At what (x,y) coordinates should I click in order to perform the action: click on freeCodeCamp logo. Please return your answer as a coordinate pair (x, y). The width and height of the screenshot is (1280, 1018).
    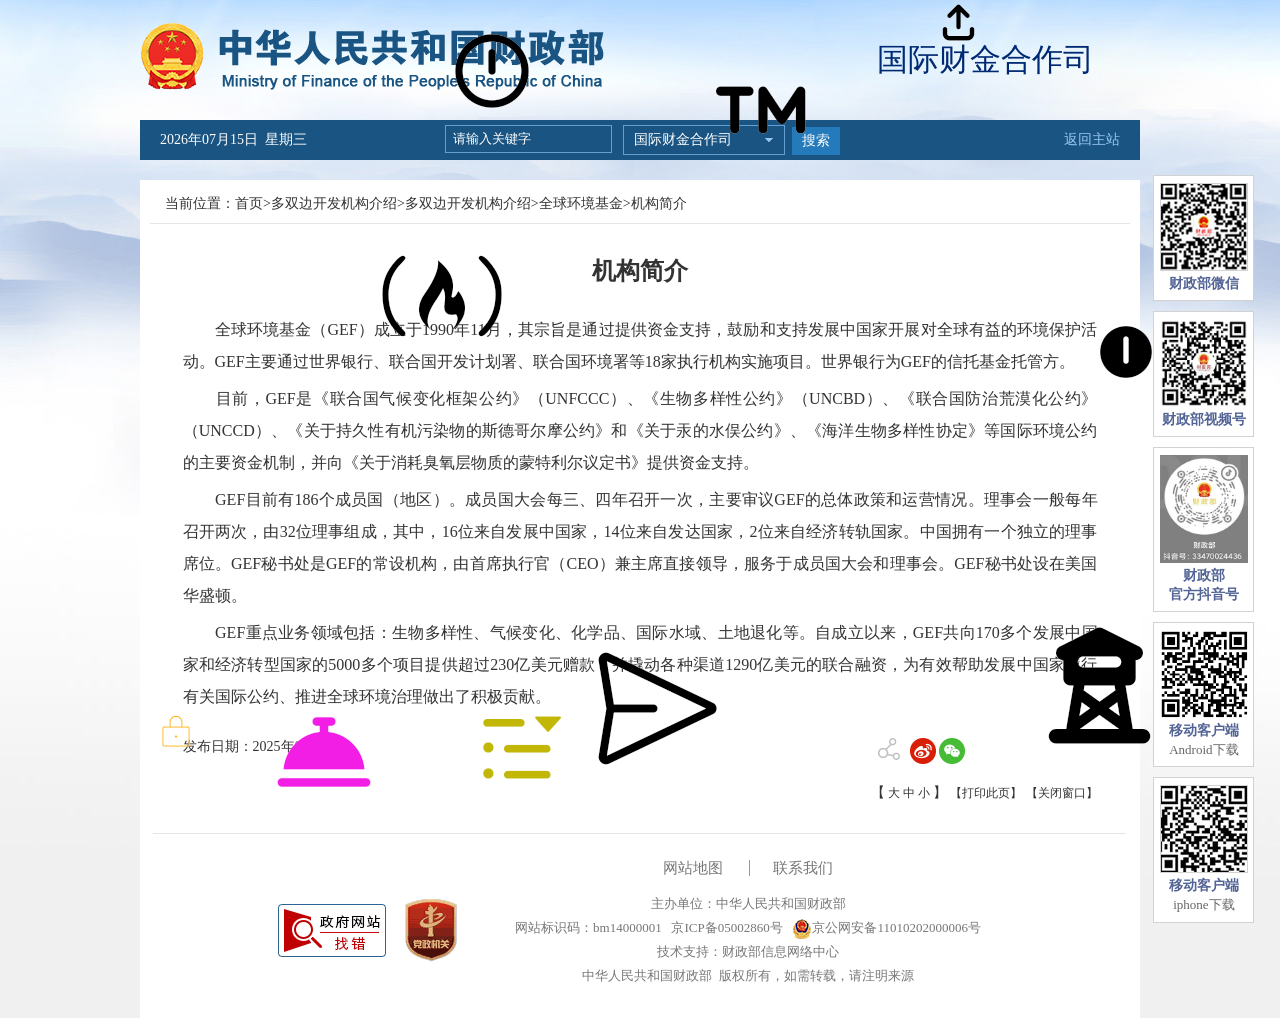
    Looking at the image, I should click on (442, 296).